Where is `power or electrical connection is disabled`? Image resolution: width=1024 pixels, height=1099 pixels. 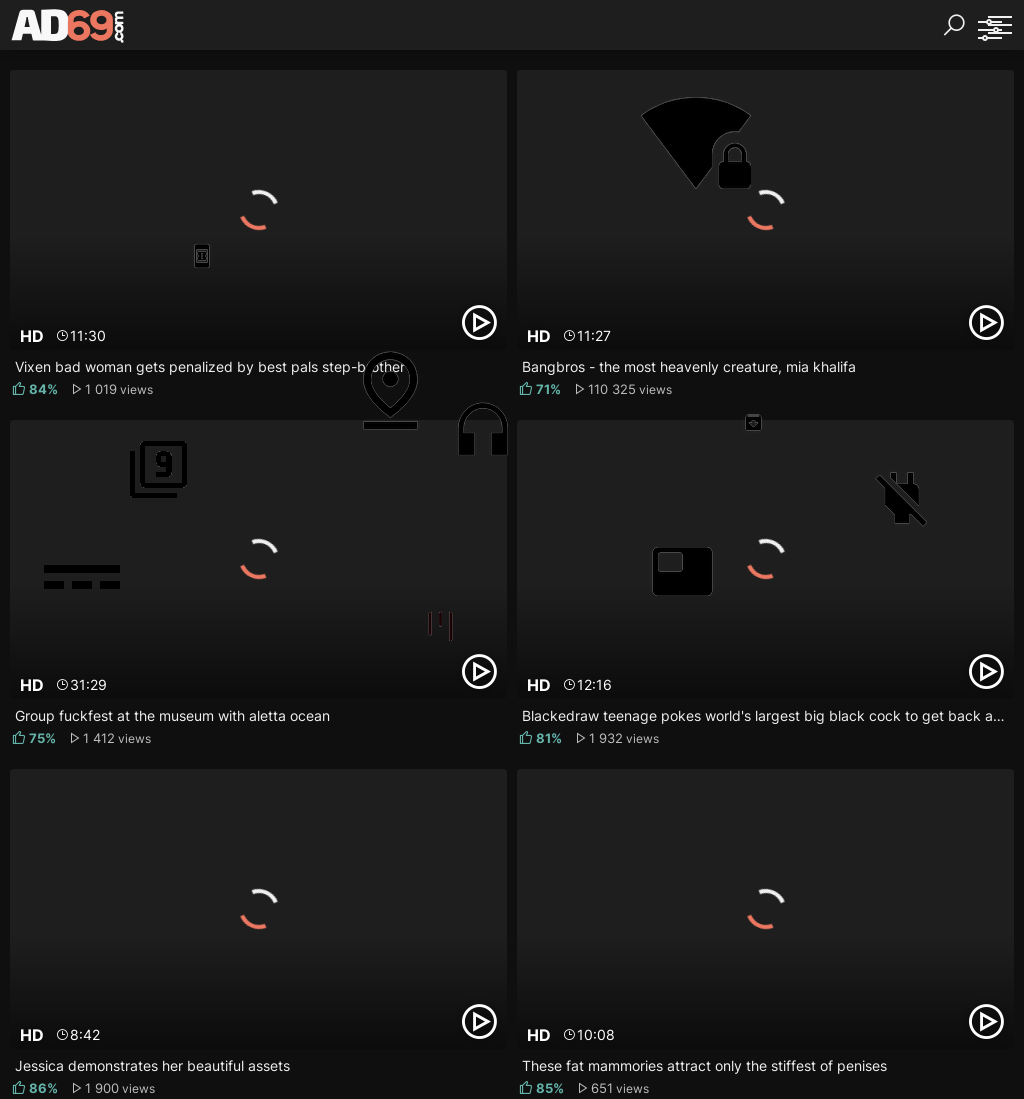 power or electrical connection is disabled is located at coordinates (902, 498).